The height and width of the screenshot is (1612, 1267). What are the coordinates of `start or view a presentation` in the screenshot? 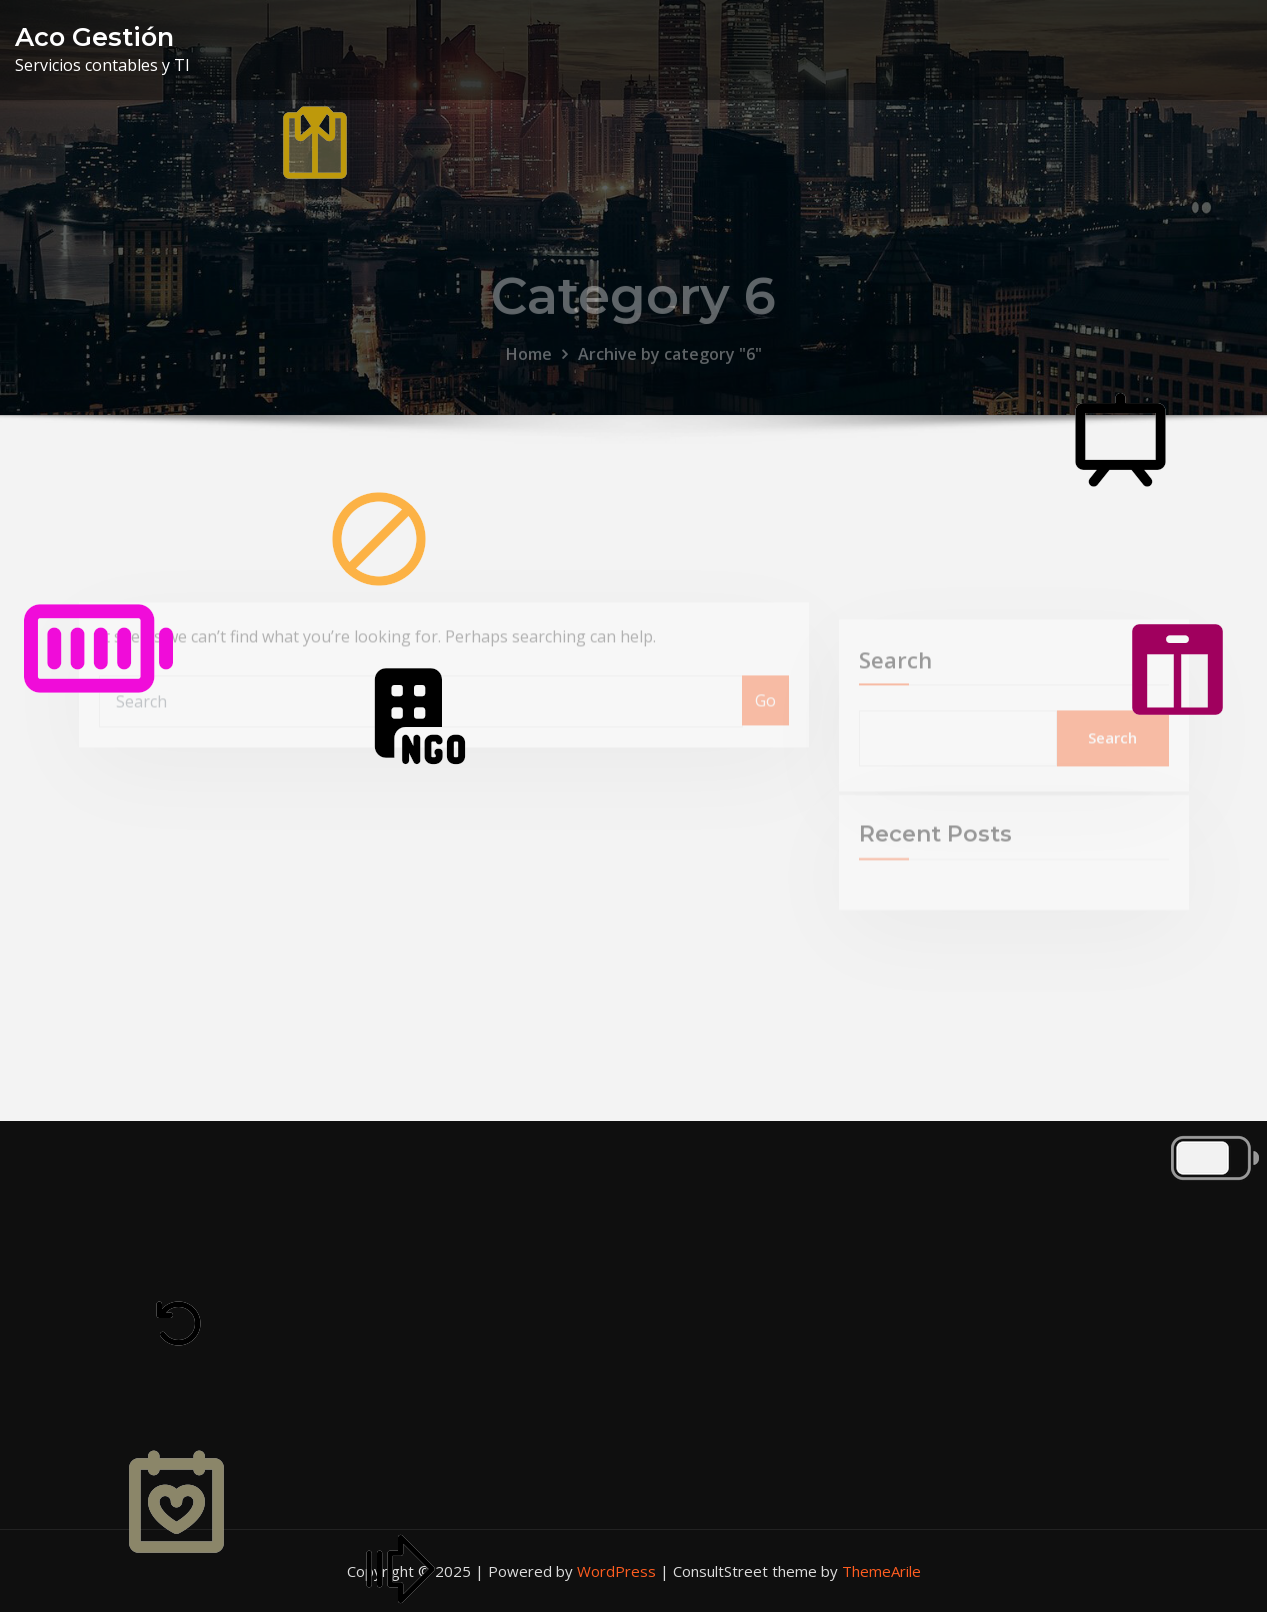 It's located at (1120, 441).